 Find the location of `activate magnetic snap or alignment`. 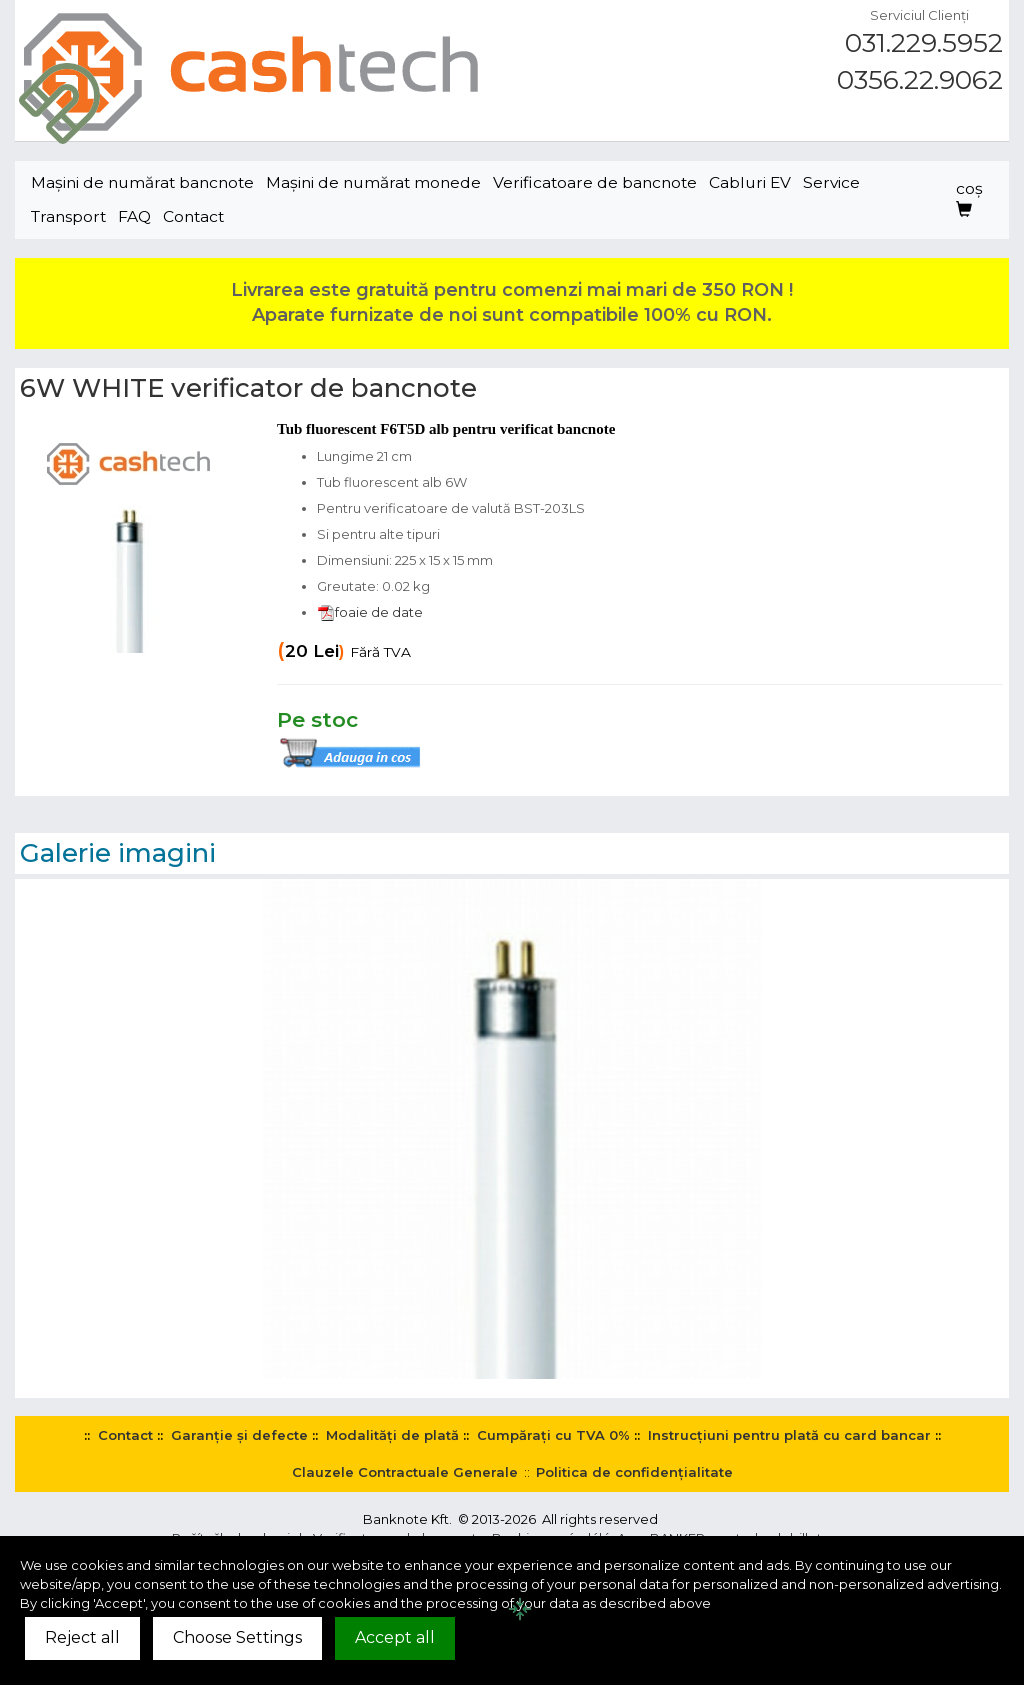

activate magnetic snap or alignment is located at coordinates (61, 102).